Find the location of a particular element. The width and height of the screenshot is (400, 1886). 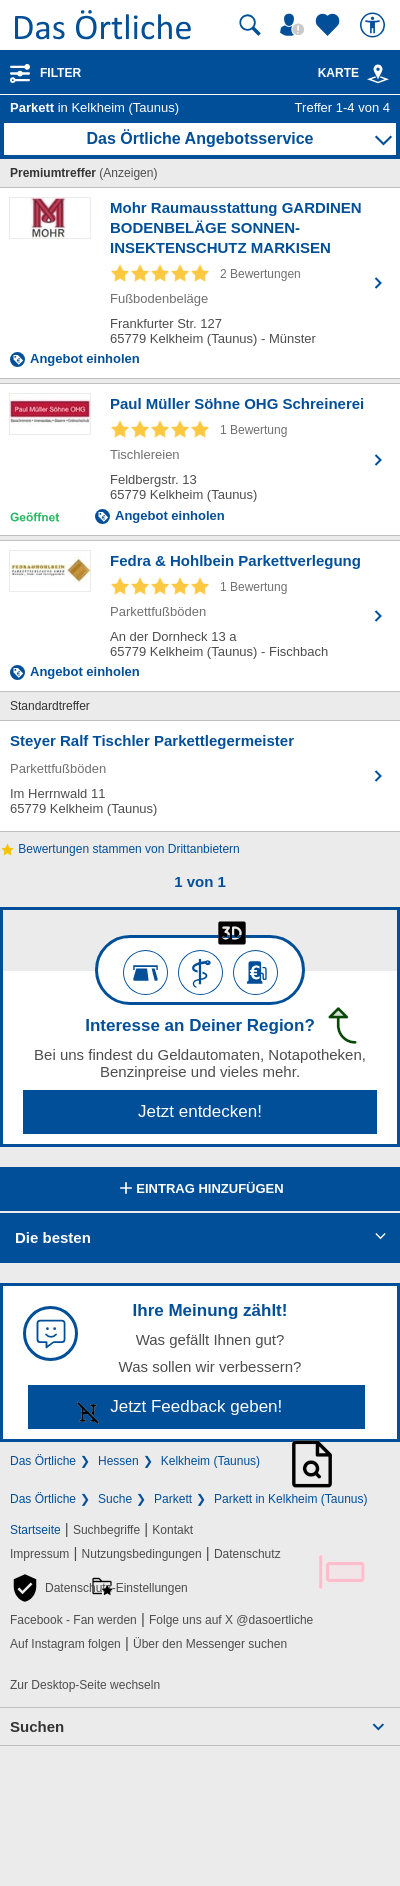

search within a document is located at coordinates (312, 1464).